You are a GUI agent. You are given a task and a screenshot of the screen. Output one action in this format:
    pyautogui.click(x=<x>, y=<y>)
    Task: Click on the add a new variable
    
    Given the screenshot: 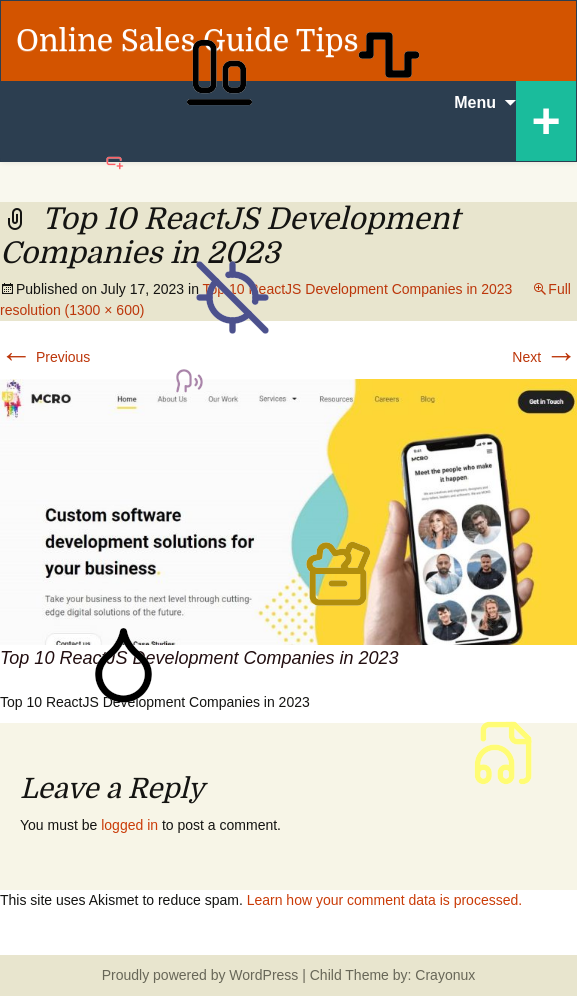 What is the action you would take?
    pyautogui.click(x=114, y=161)
    